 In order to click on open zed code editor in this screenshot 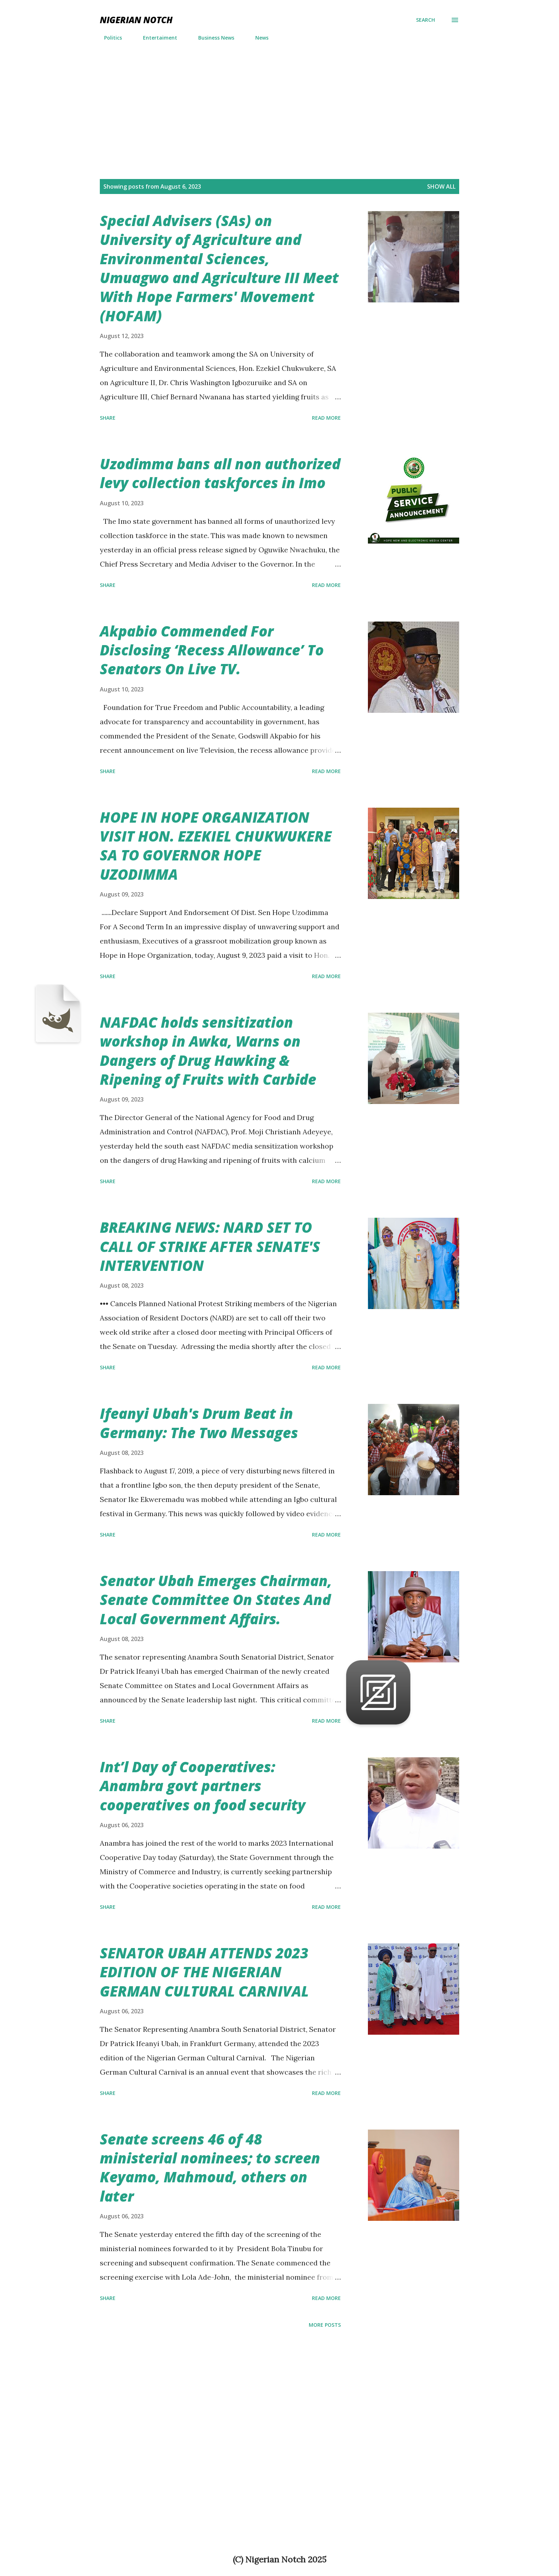, I will do `click(378, 1692)`.